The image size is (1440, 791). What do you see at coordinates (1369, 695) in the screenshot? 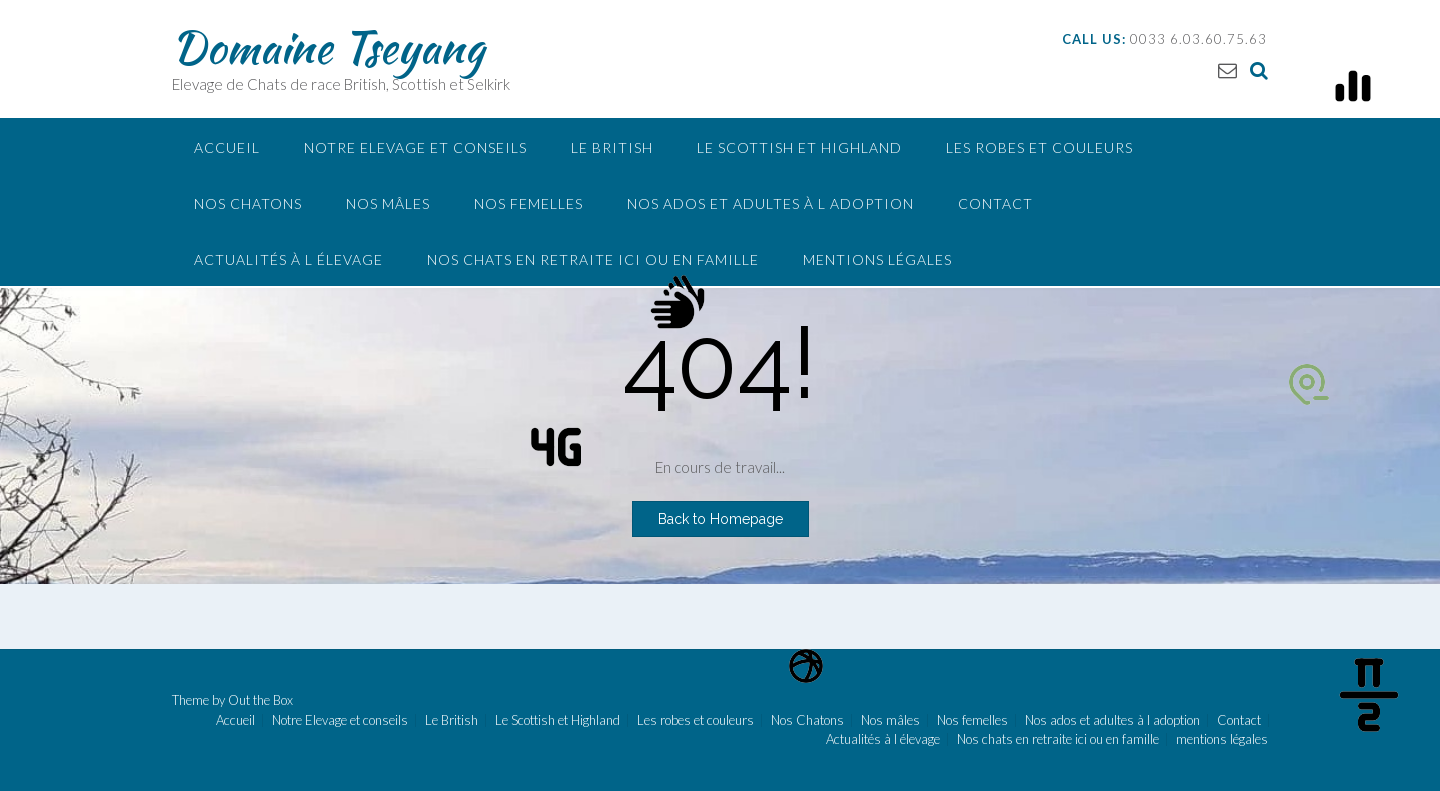
I see `represents the mathematical constant π/2 (pi divided by 2)` at bounding box center [1369, 695].